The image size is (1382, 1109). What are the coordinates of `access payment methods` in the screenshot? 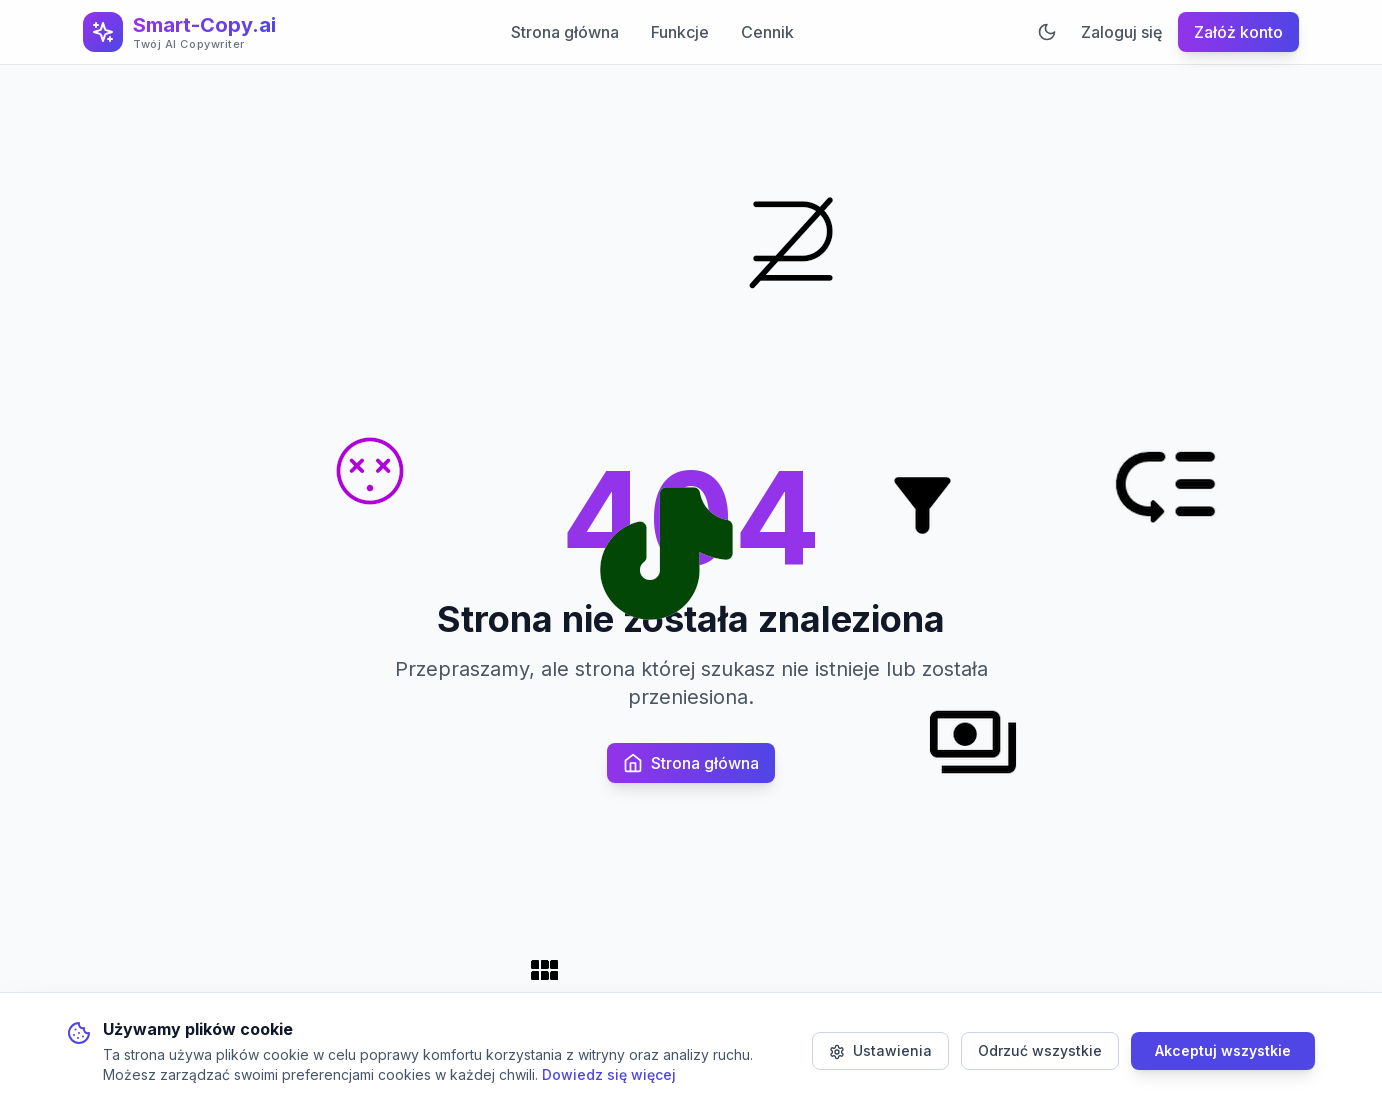 It's located at (973, 742).